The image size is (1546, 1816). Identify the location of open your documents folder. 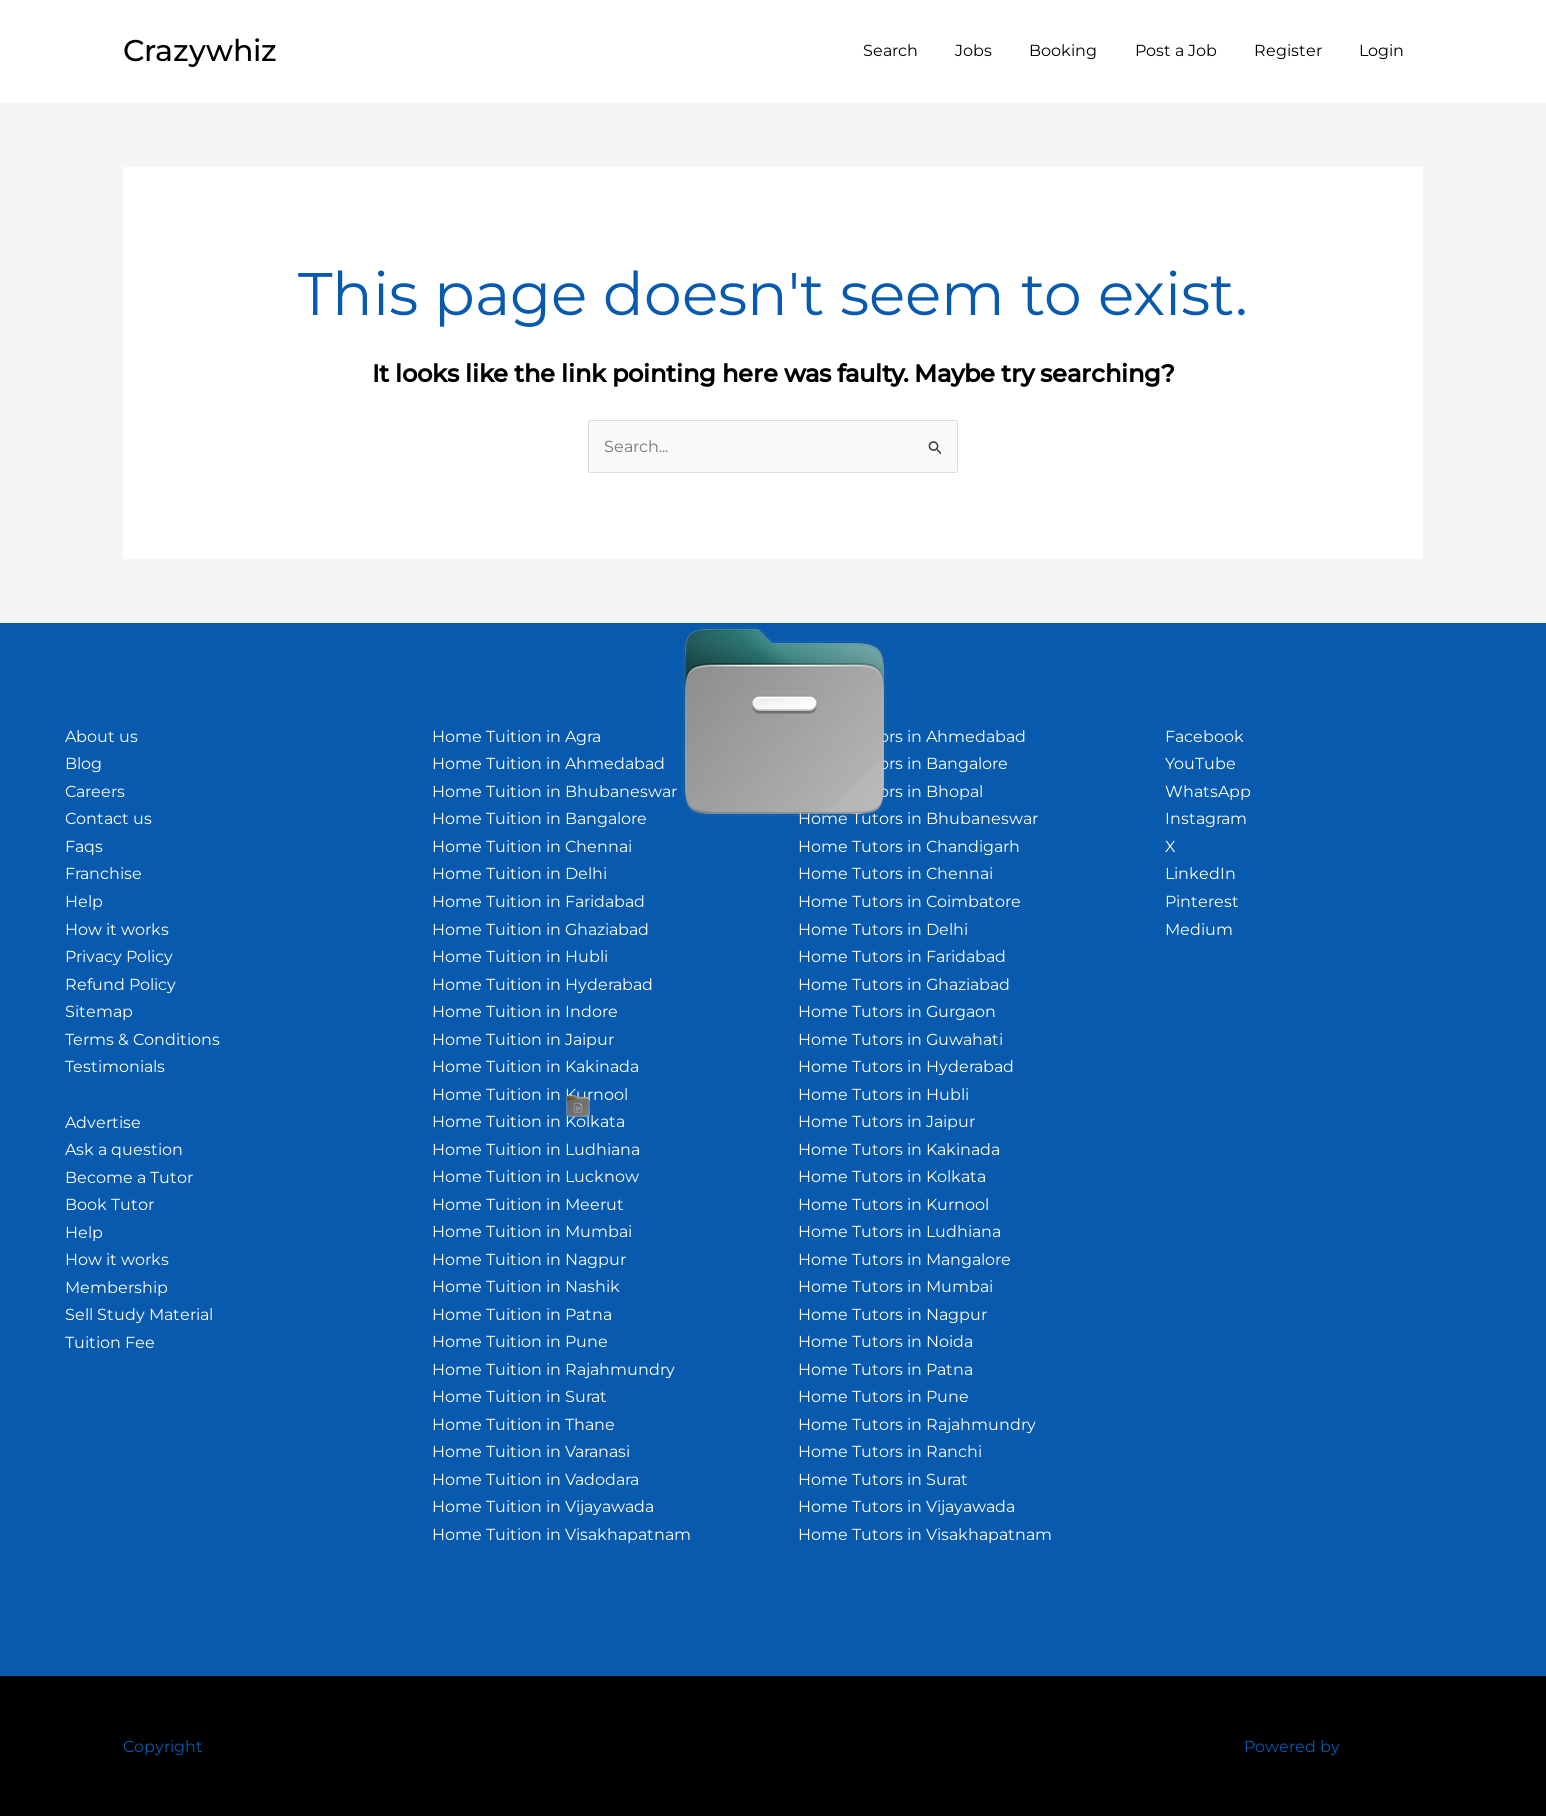
(578, 1106).